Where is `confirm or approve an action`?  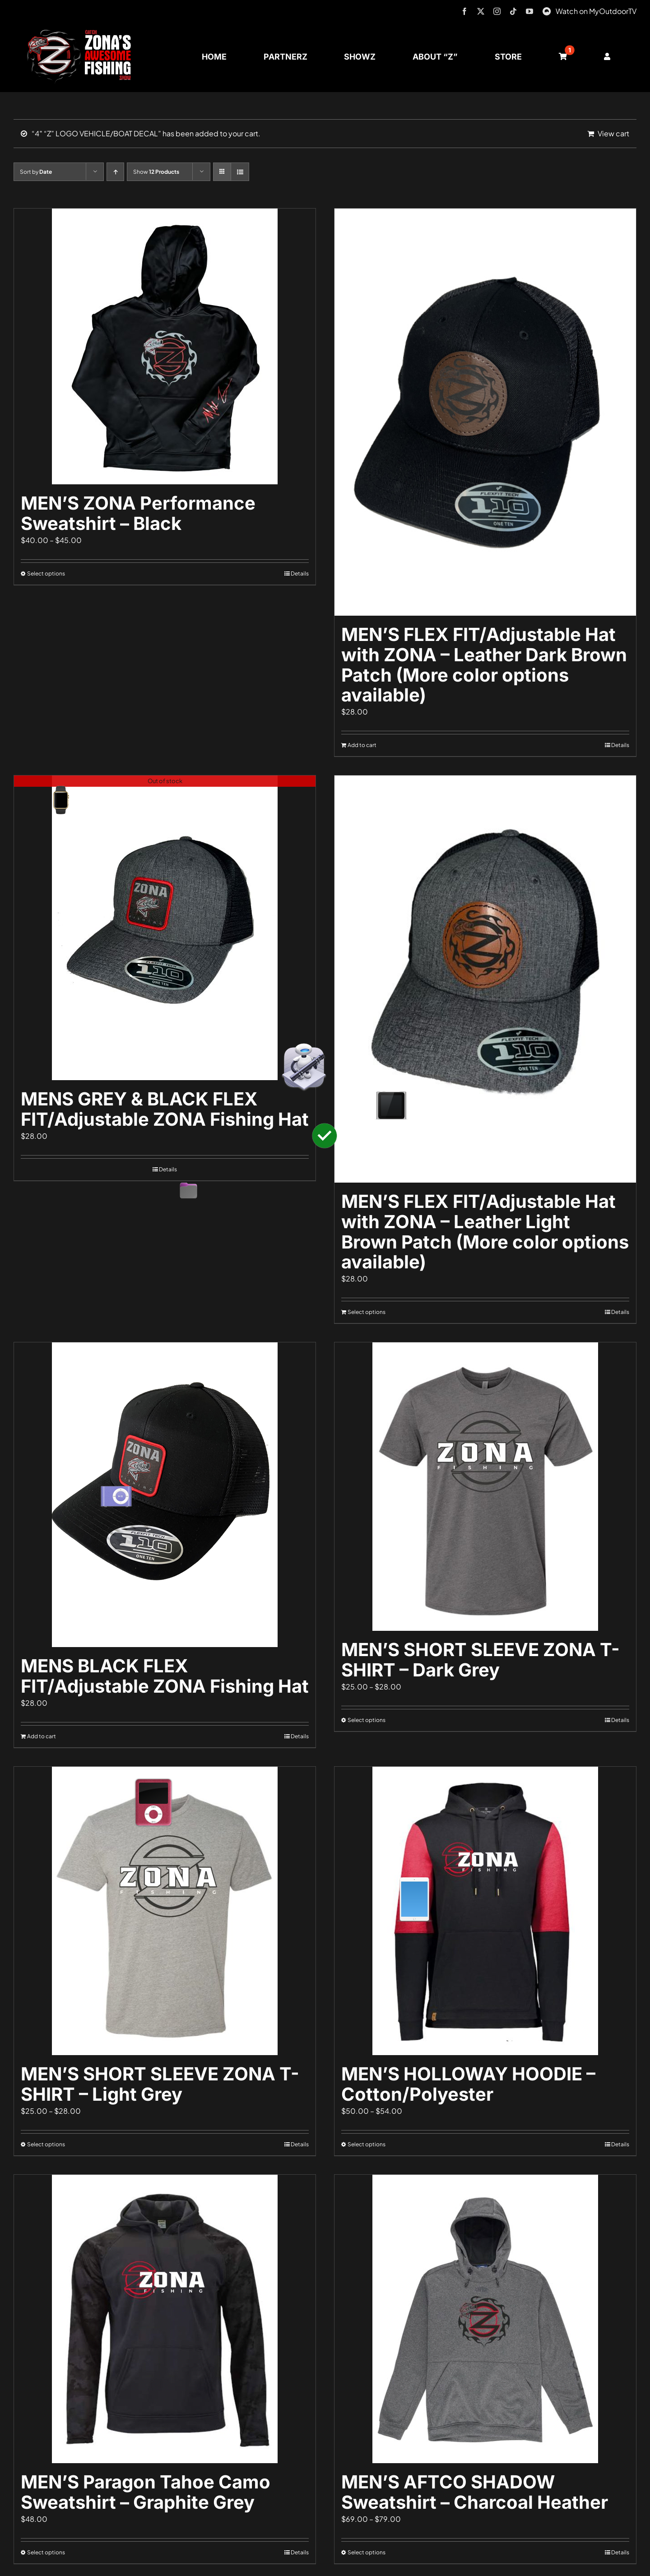 confirm or approve an action is located at coordinates (325, 1136).